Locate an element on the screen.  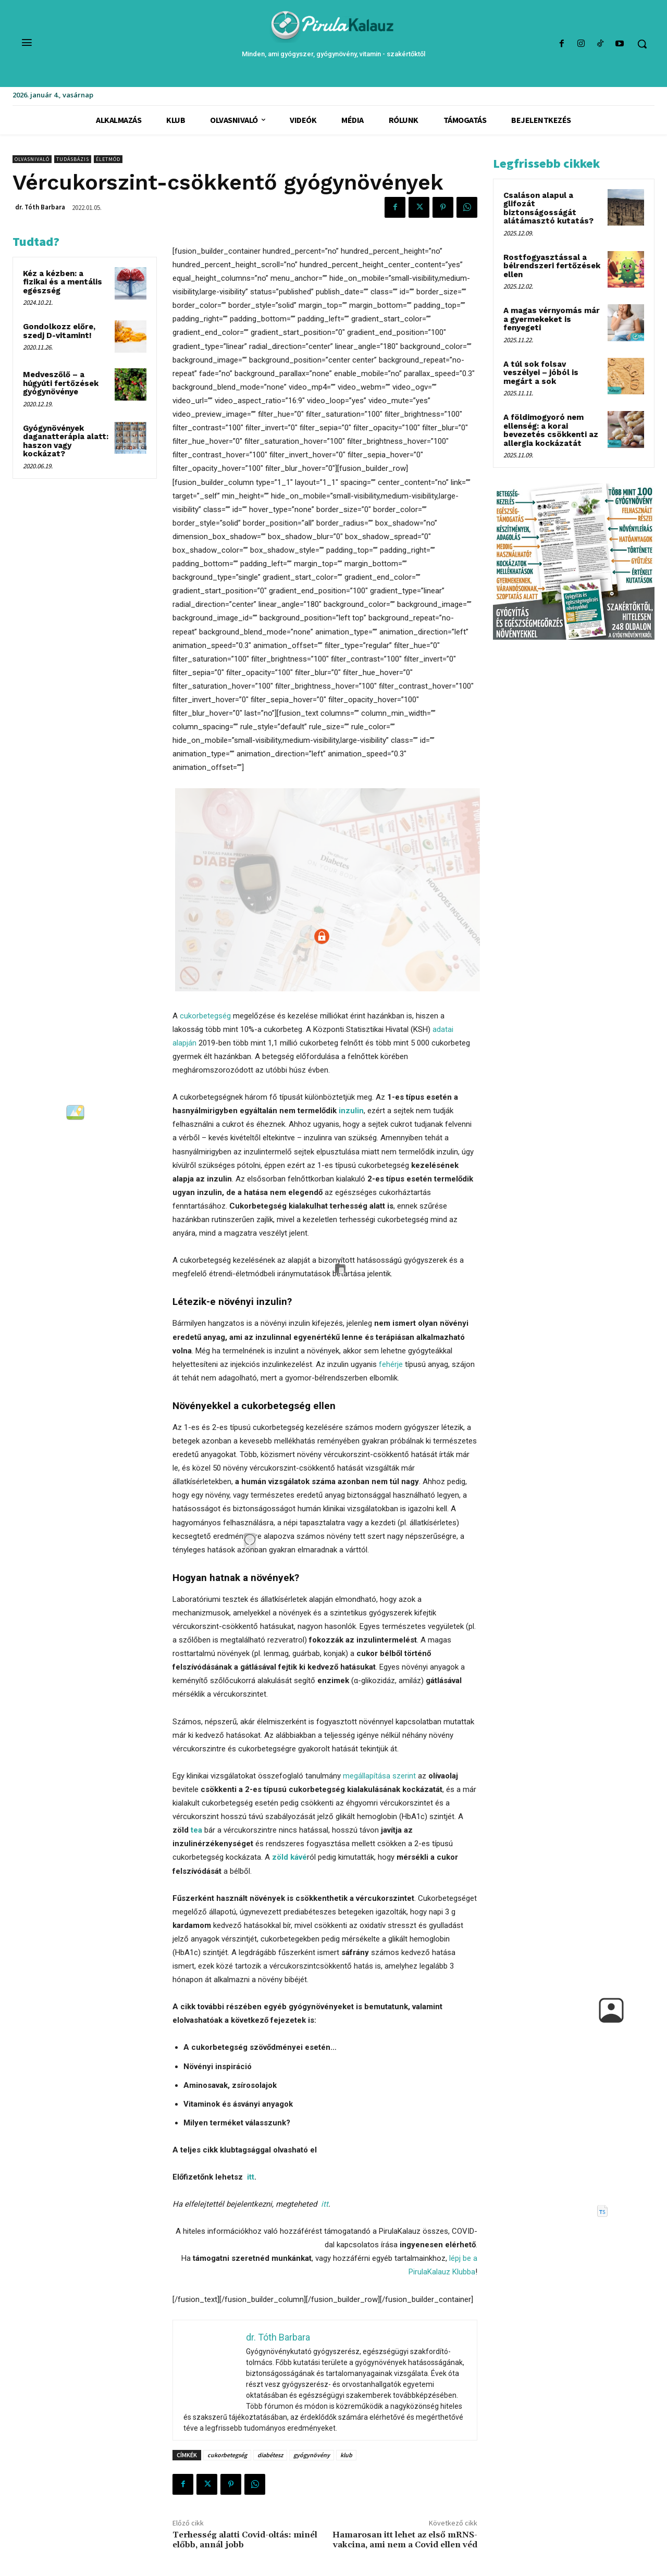
indicates a file or folder is read-only is located at coordinates (322, 936).